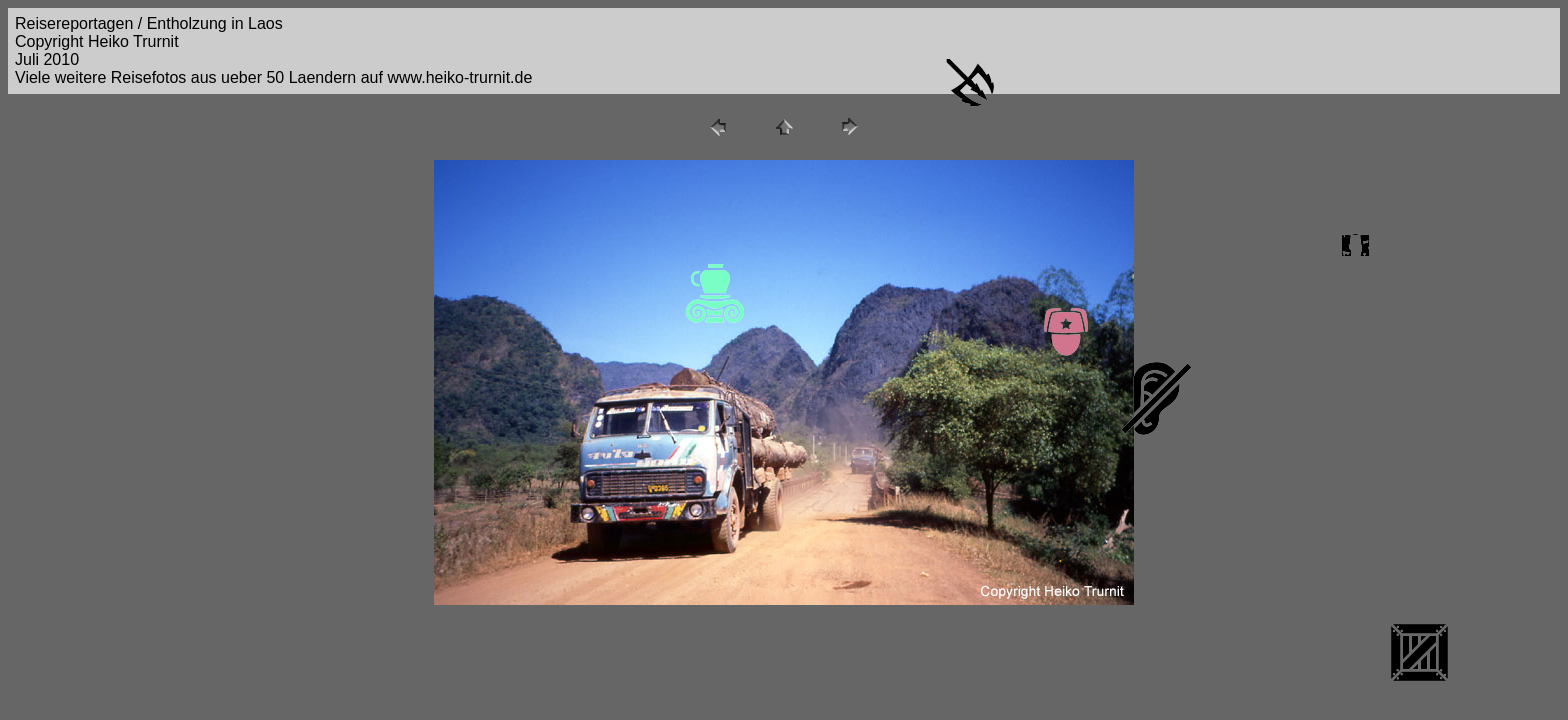  What do you see at coordinates (1156, 398) in the screenshot?
I see `indicates hearing assistance is unavailable` at bounding box center [1156, 398].